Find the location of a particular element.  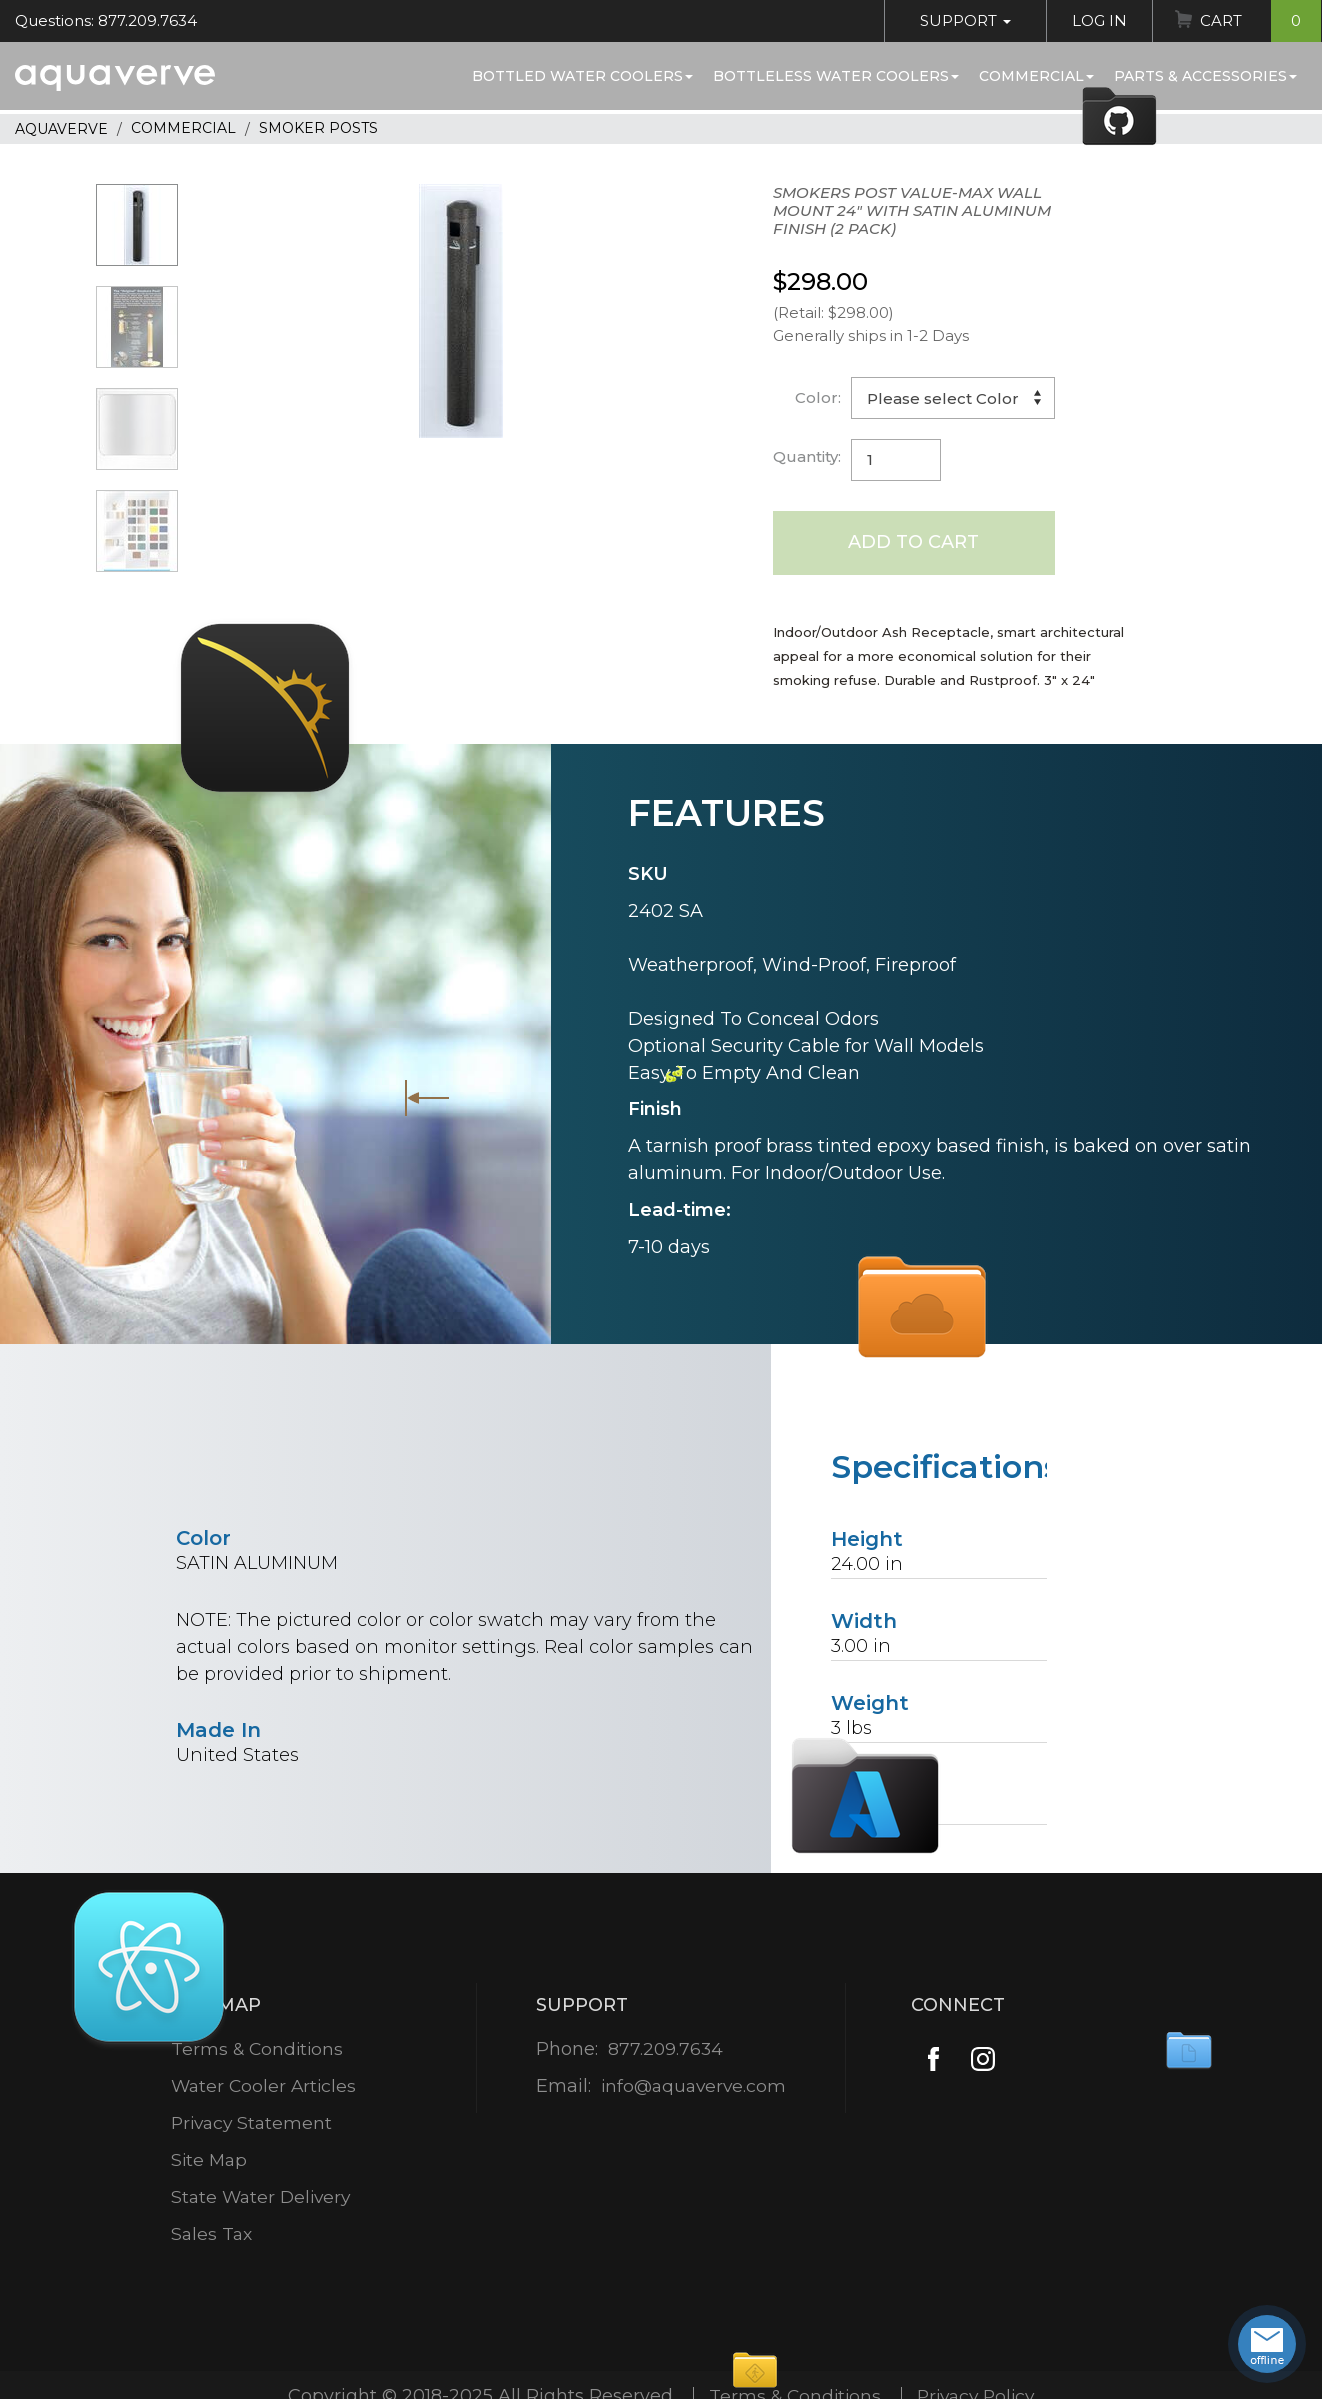

open folder containing github repositories is located at coordinates (1119, 118).